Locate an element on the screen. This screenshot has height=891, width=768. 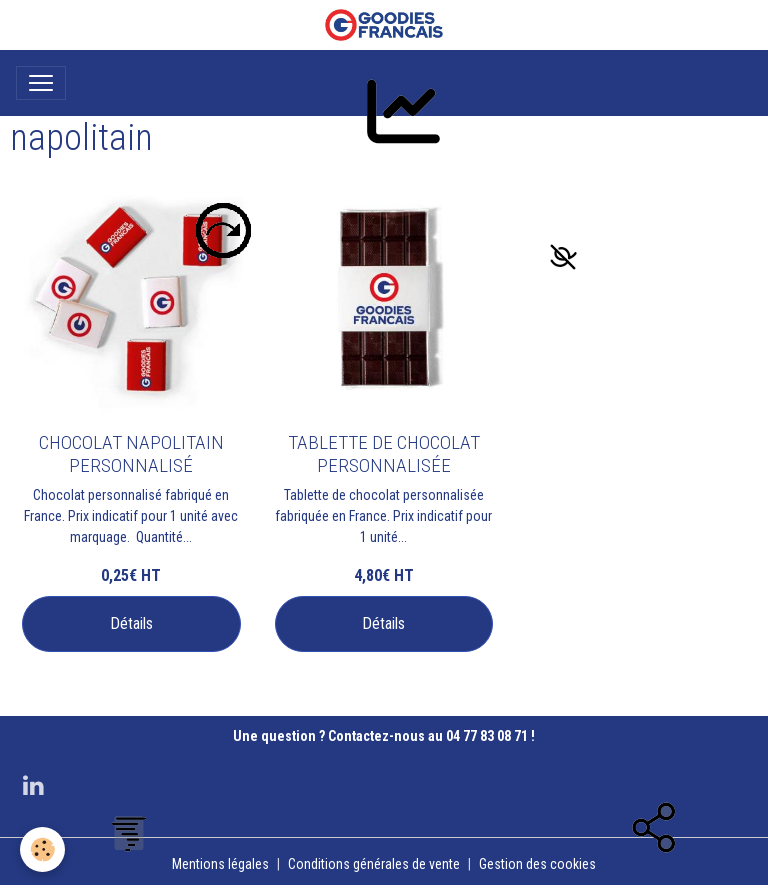
indicates severe weather alert or tornado warning is located at coordinates (129, 833).